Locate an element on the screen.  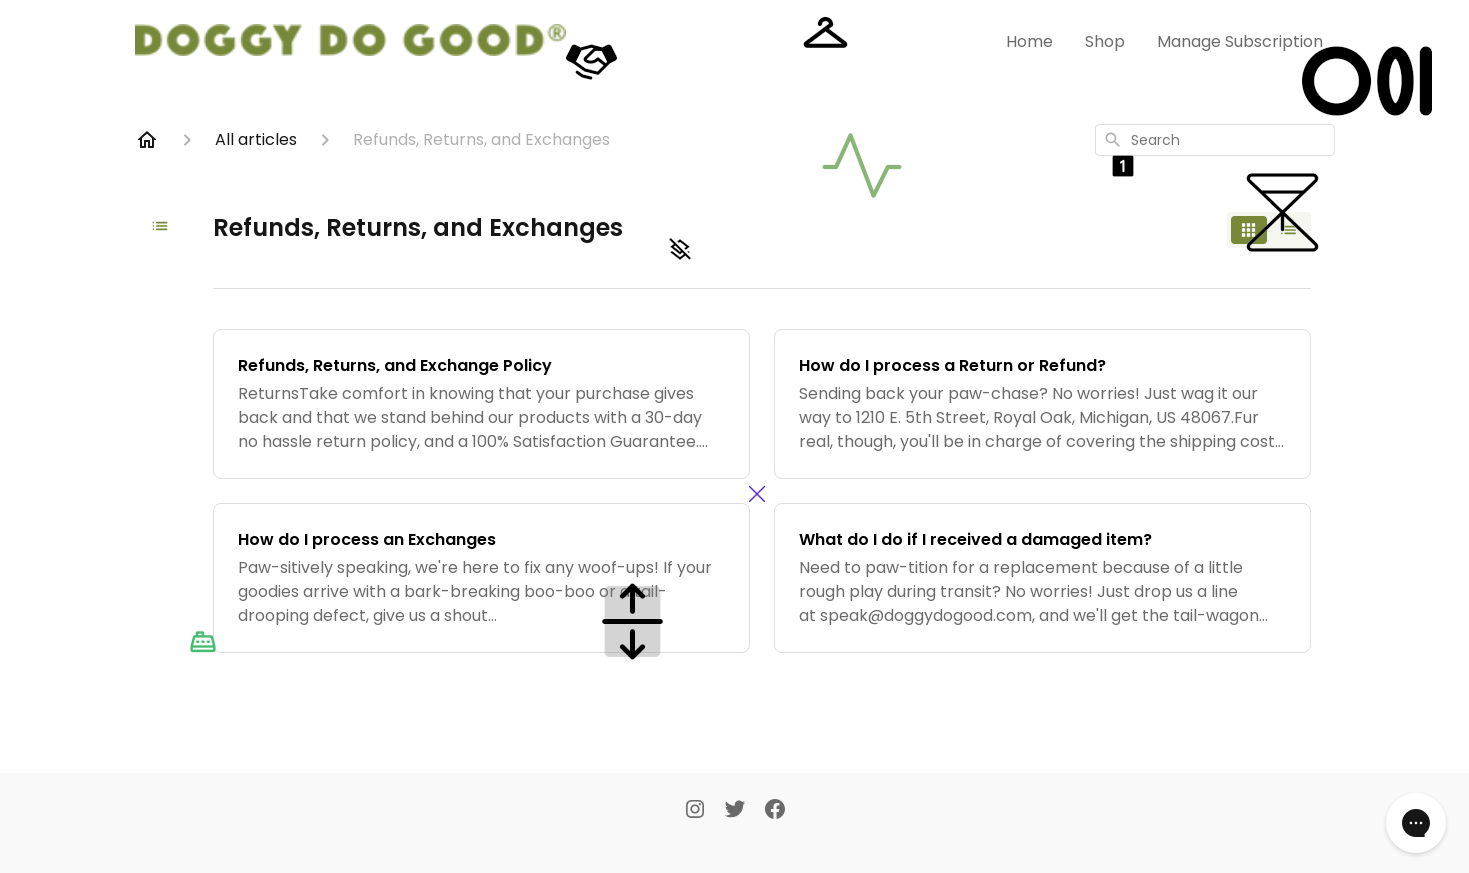
indicates the first step in a sequence or process is located at coordinates (1123, 166).